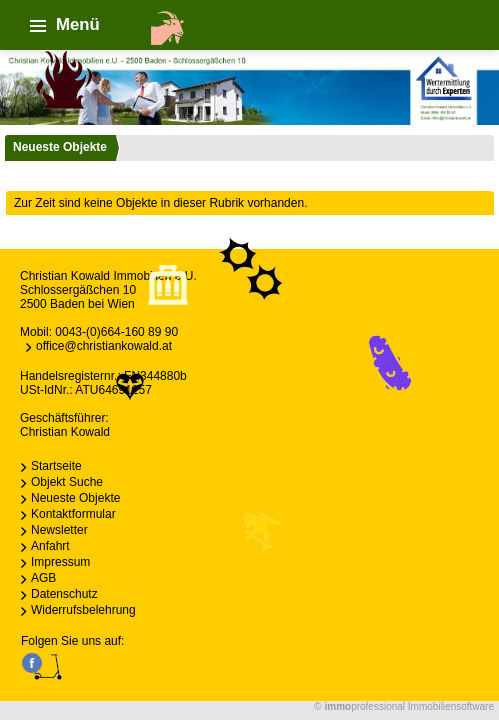  Describe the element at coordinates (130, 387) in the screenshot. I see `centaur or mythical creature health indicator` at that location.